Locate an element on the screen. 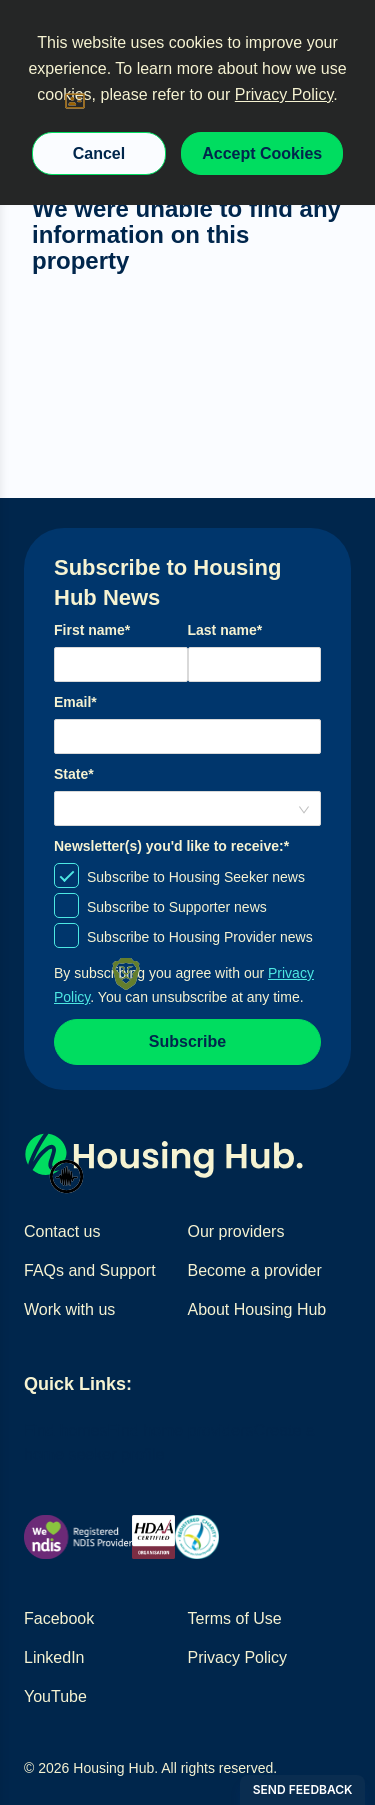 The height and width of the screenshot is (1805, 375). open brave browser is located at coordinates (126, 974).